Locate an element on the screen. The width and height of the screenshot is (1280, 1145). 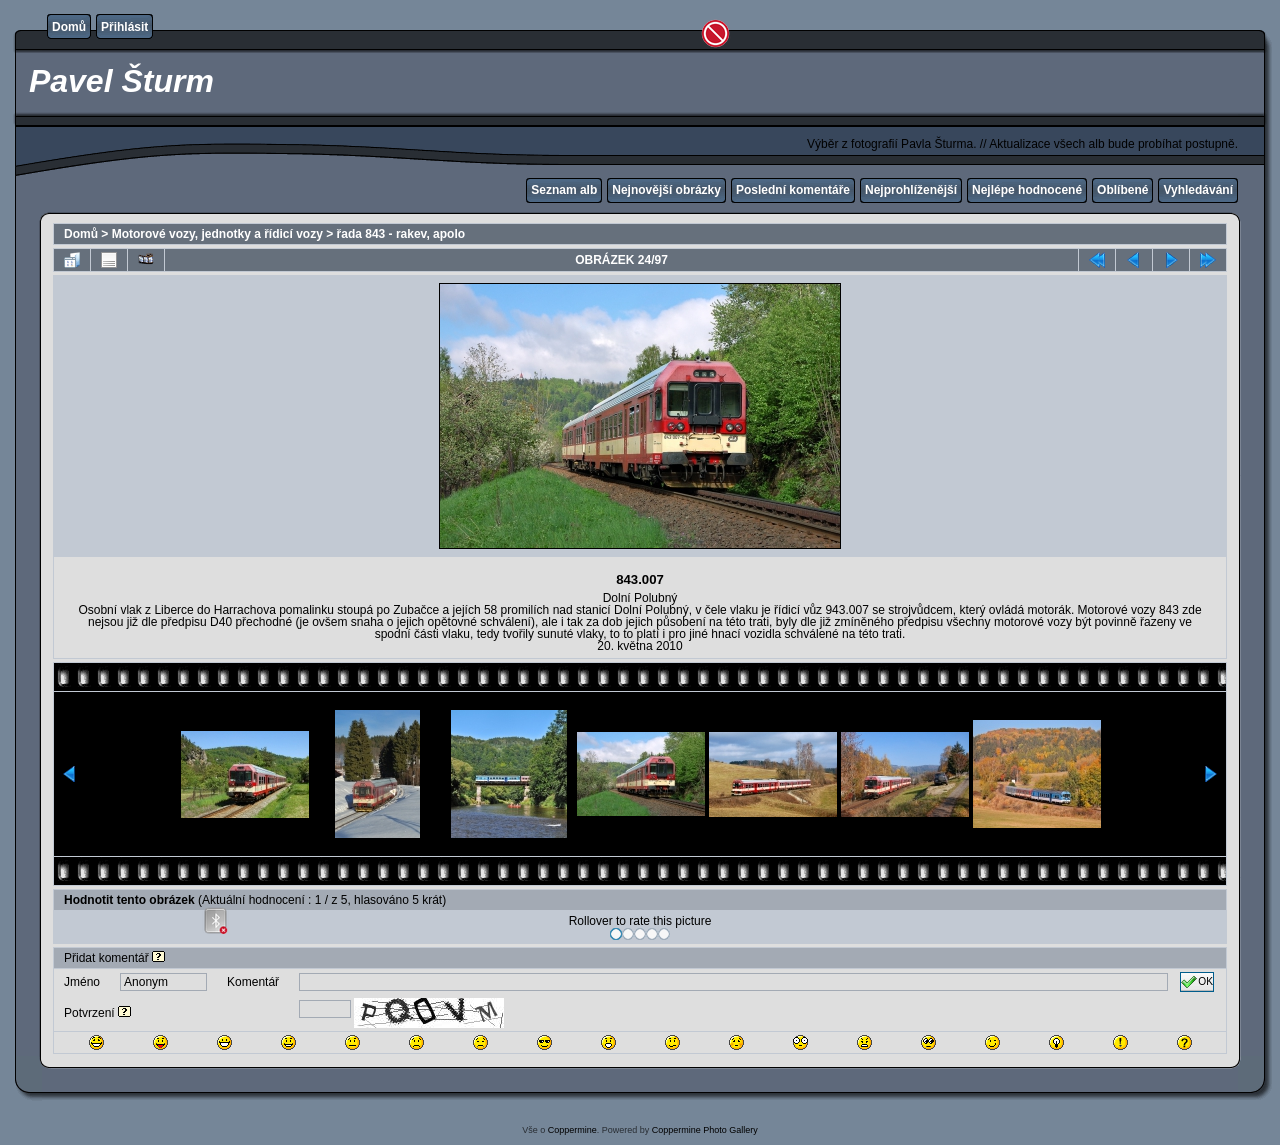
indicates bluetooth is disabled is located at coordinates (215, 920).